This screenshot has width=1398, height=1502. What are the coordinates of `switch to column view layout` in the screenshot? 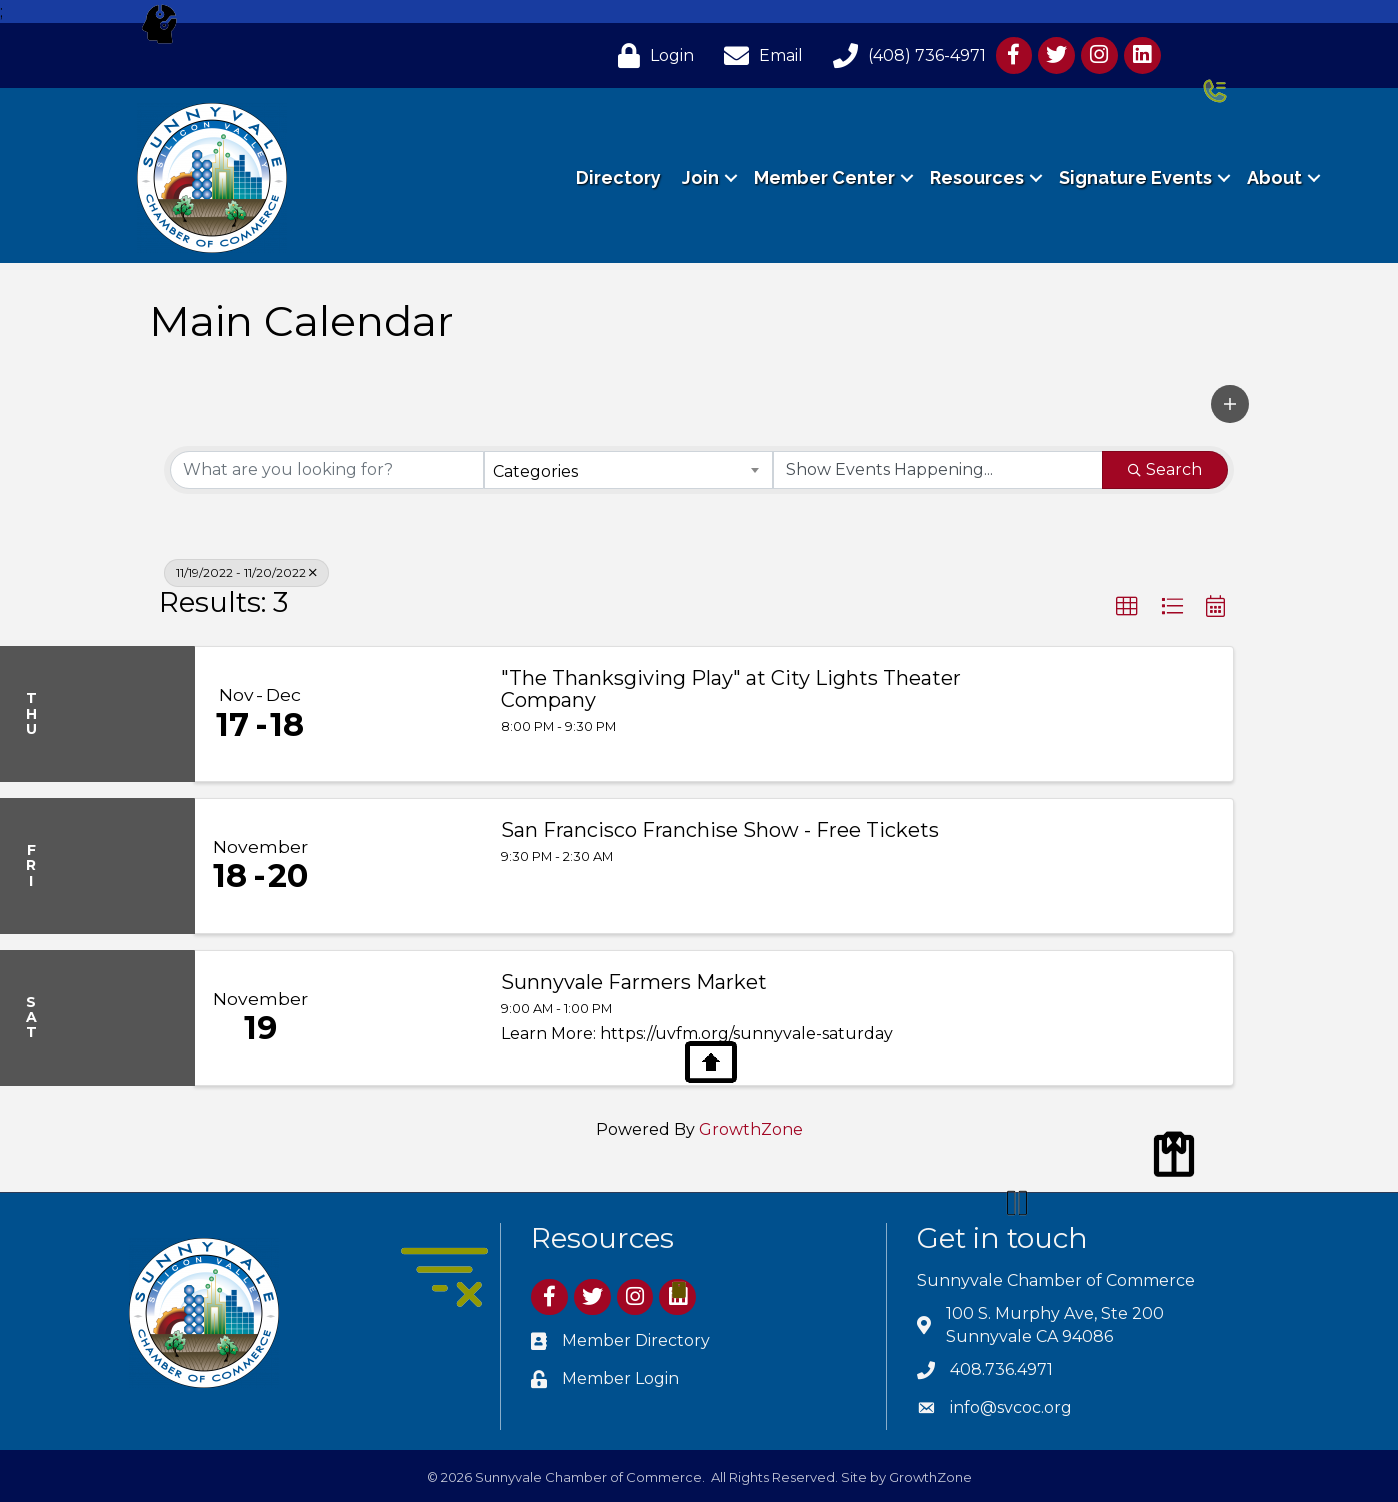 It's located at (1017, 1203).